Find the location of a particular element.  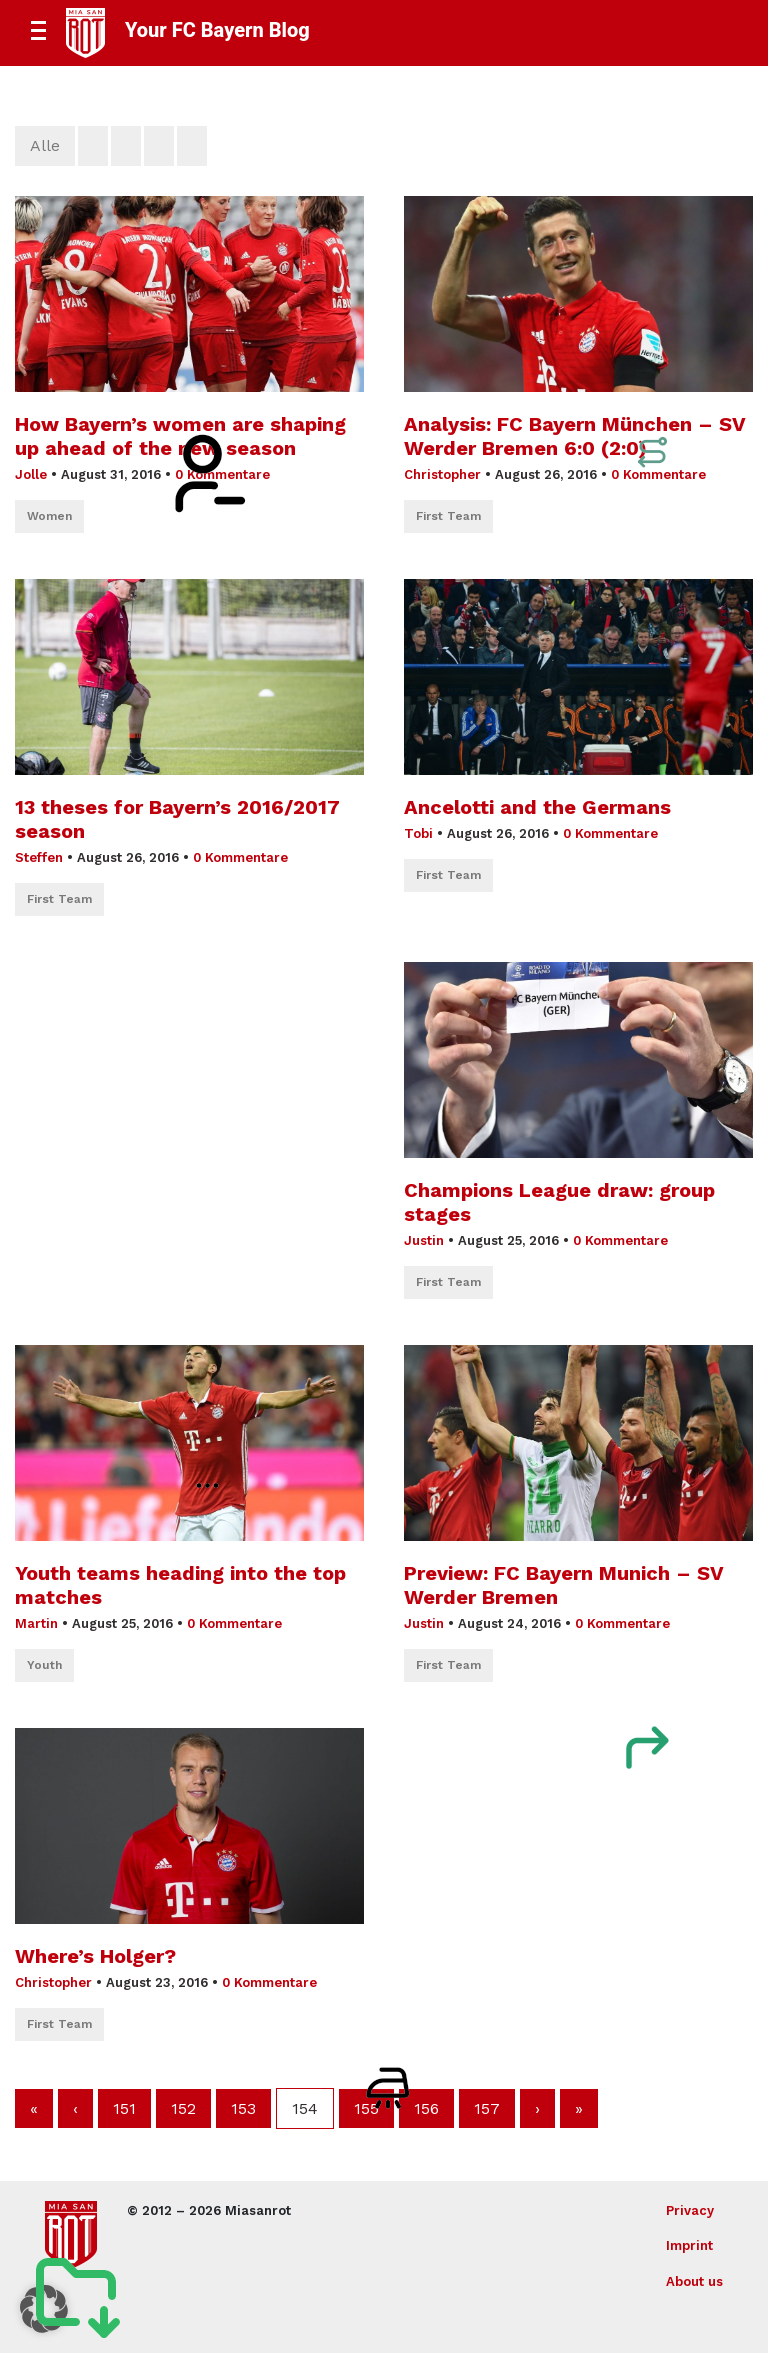

download folder contents is located at coordinates (76, 2294).